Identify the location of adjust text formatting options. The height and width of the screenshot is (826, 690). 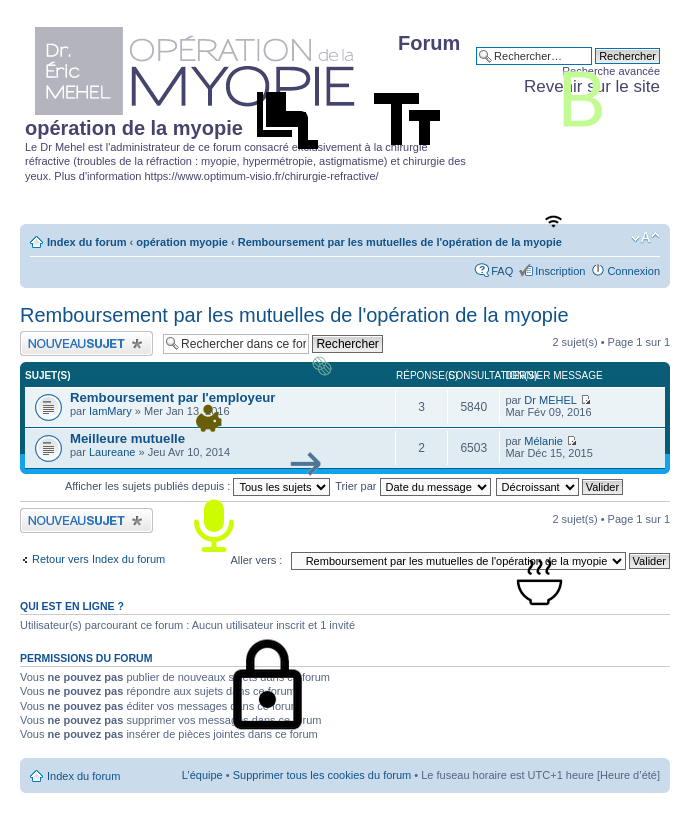
(407, 121).